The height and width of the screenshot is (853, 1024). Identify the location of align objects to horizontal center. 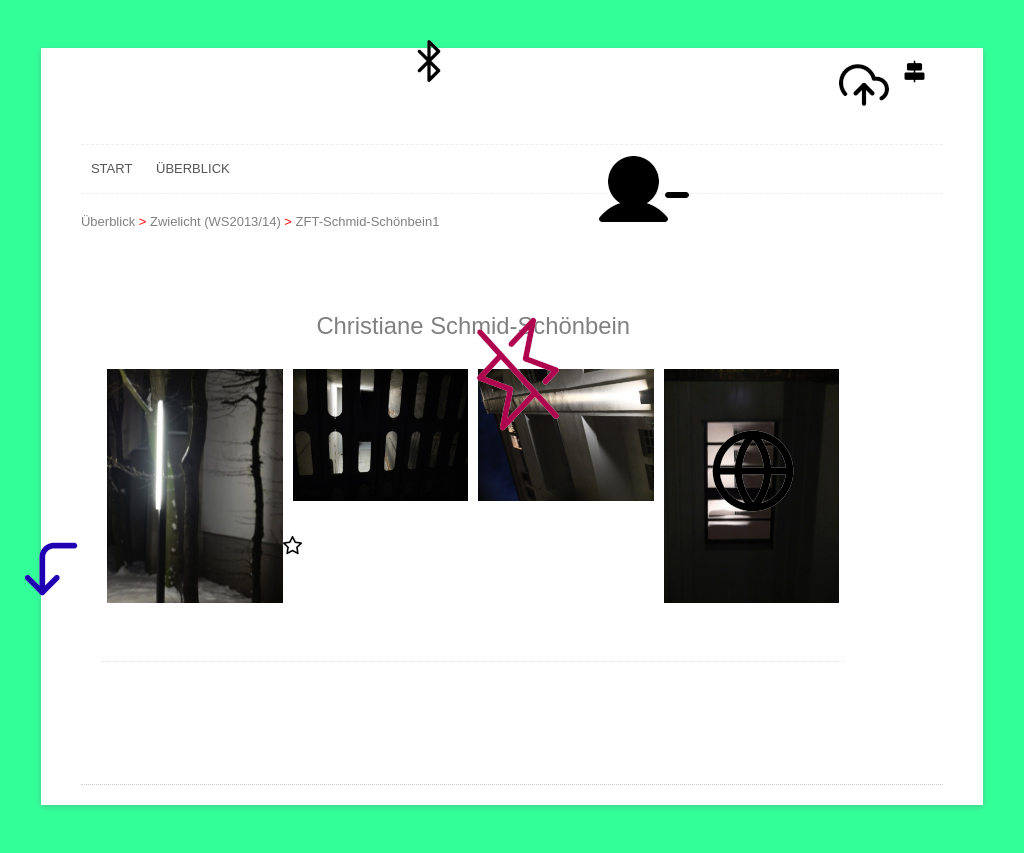
(914, 71).